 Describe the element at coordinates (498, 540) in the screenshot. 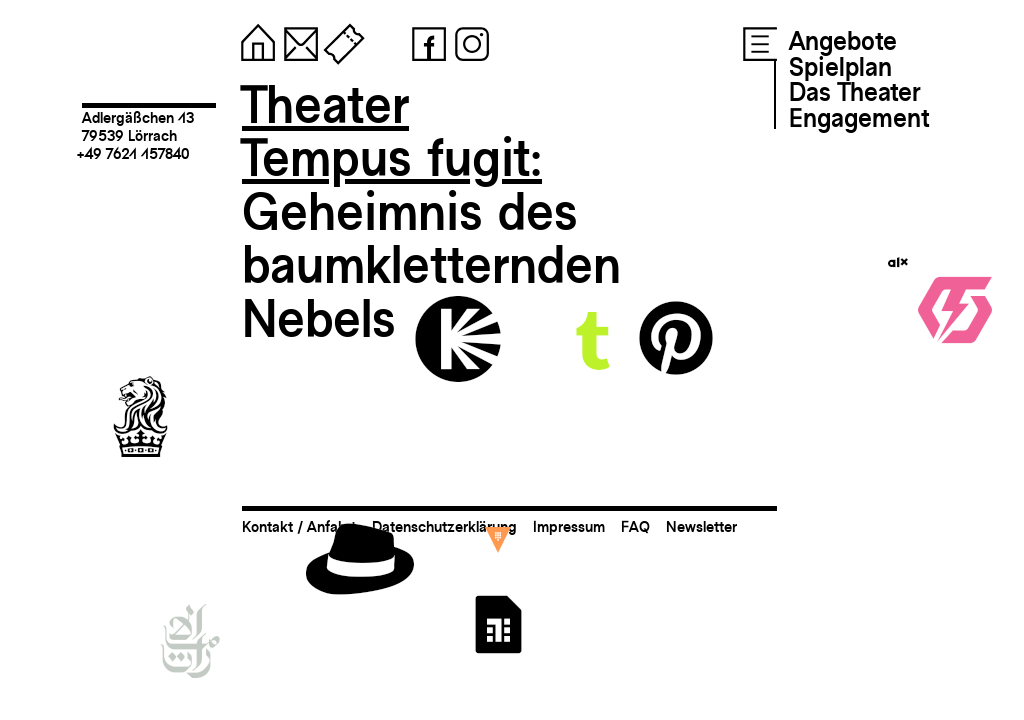

I see `HashiCorp Vault application logo` at that location.